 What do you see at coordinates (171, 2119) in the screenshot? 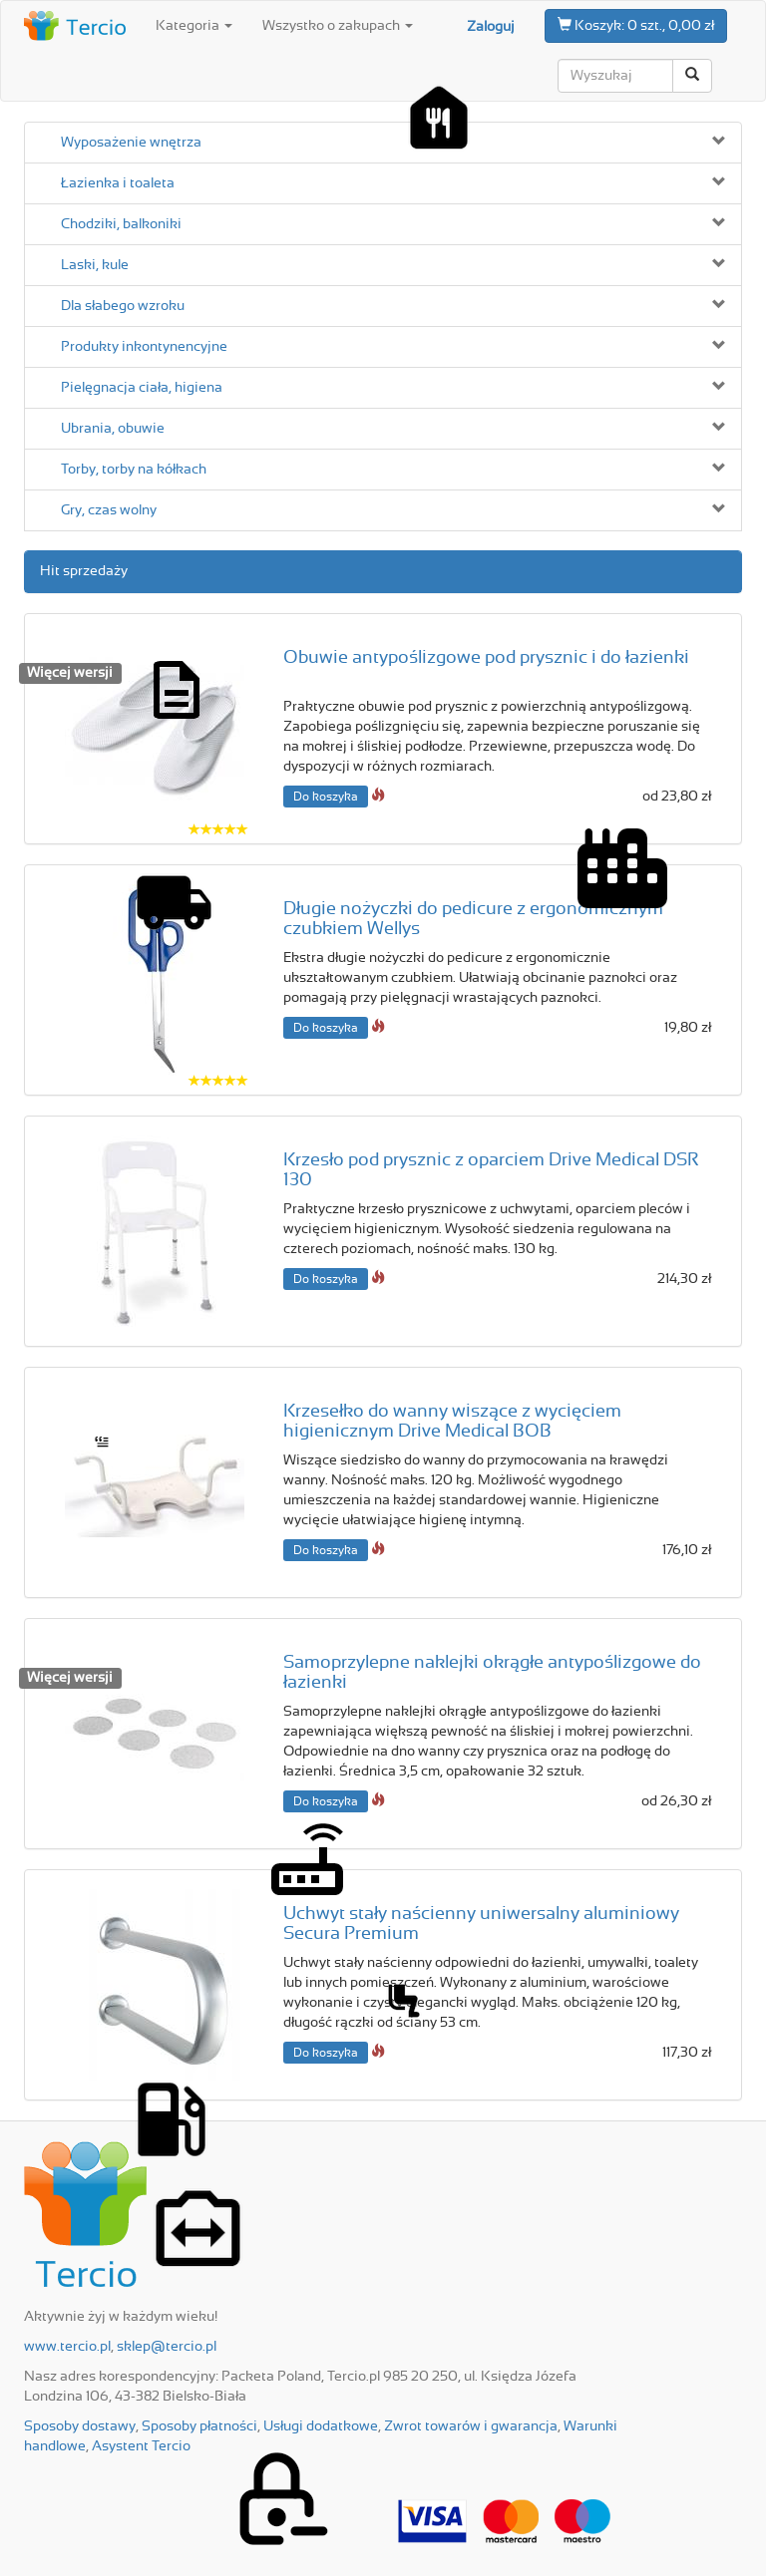
I see `find nearby gas stations` at bounding box center [171, 2119].